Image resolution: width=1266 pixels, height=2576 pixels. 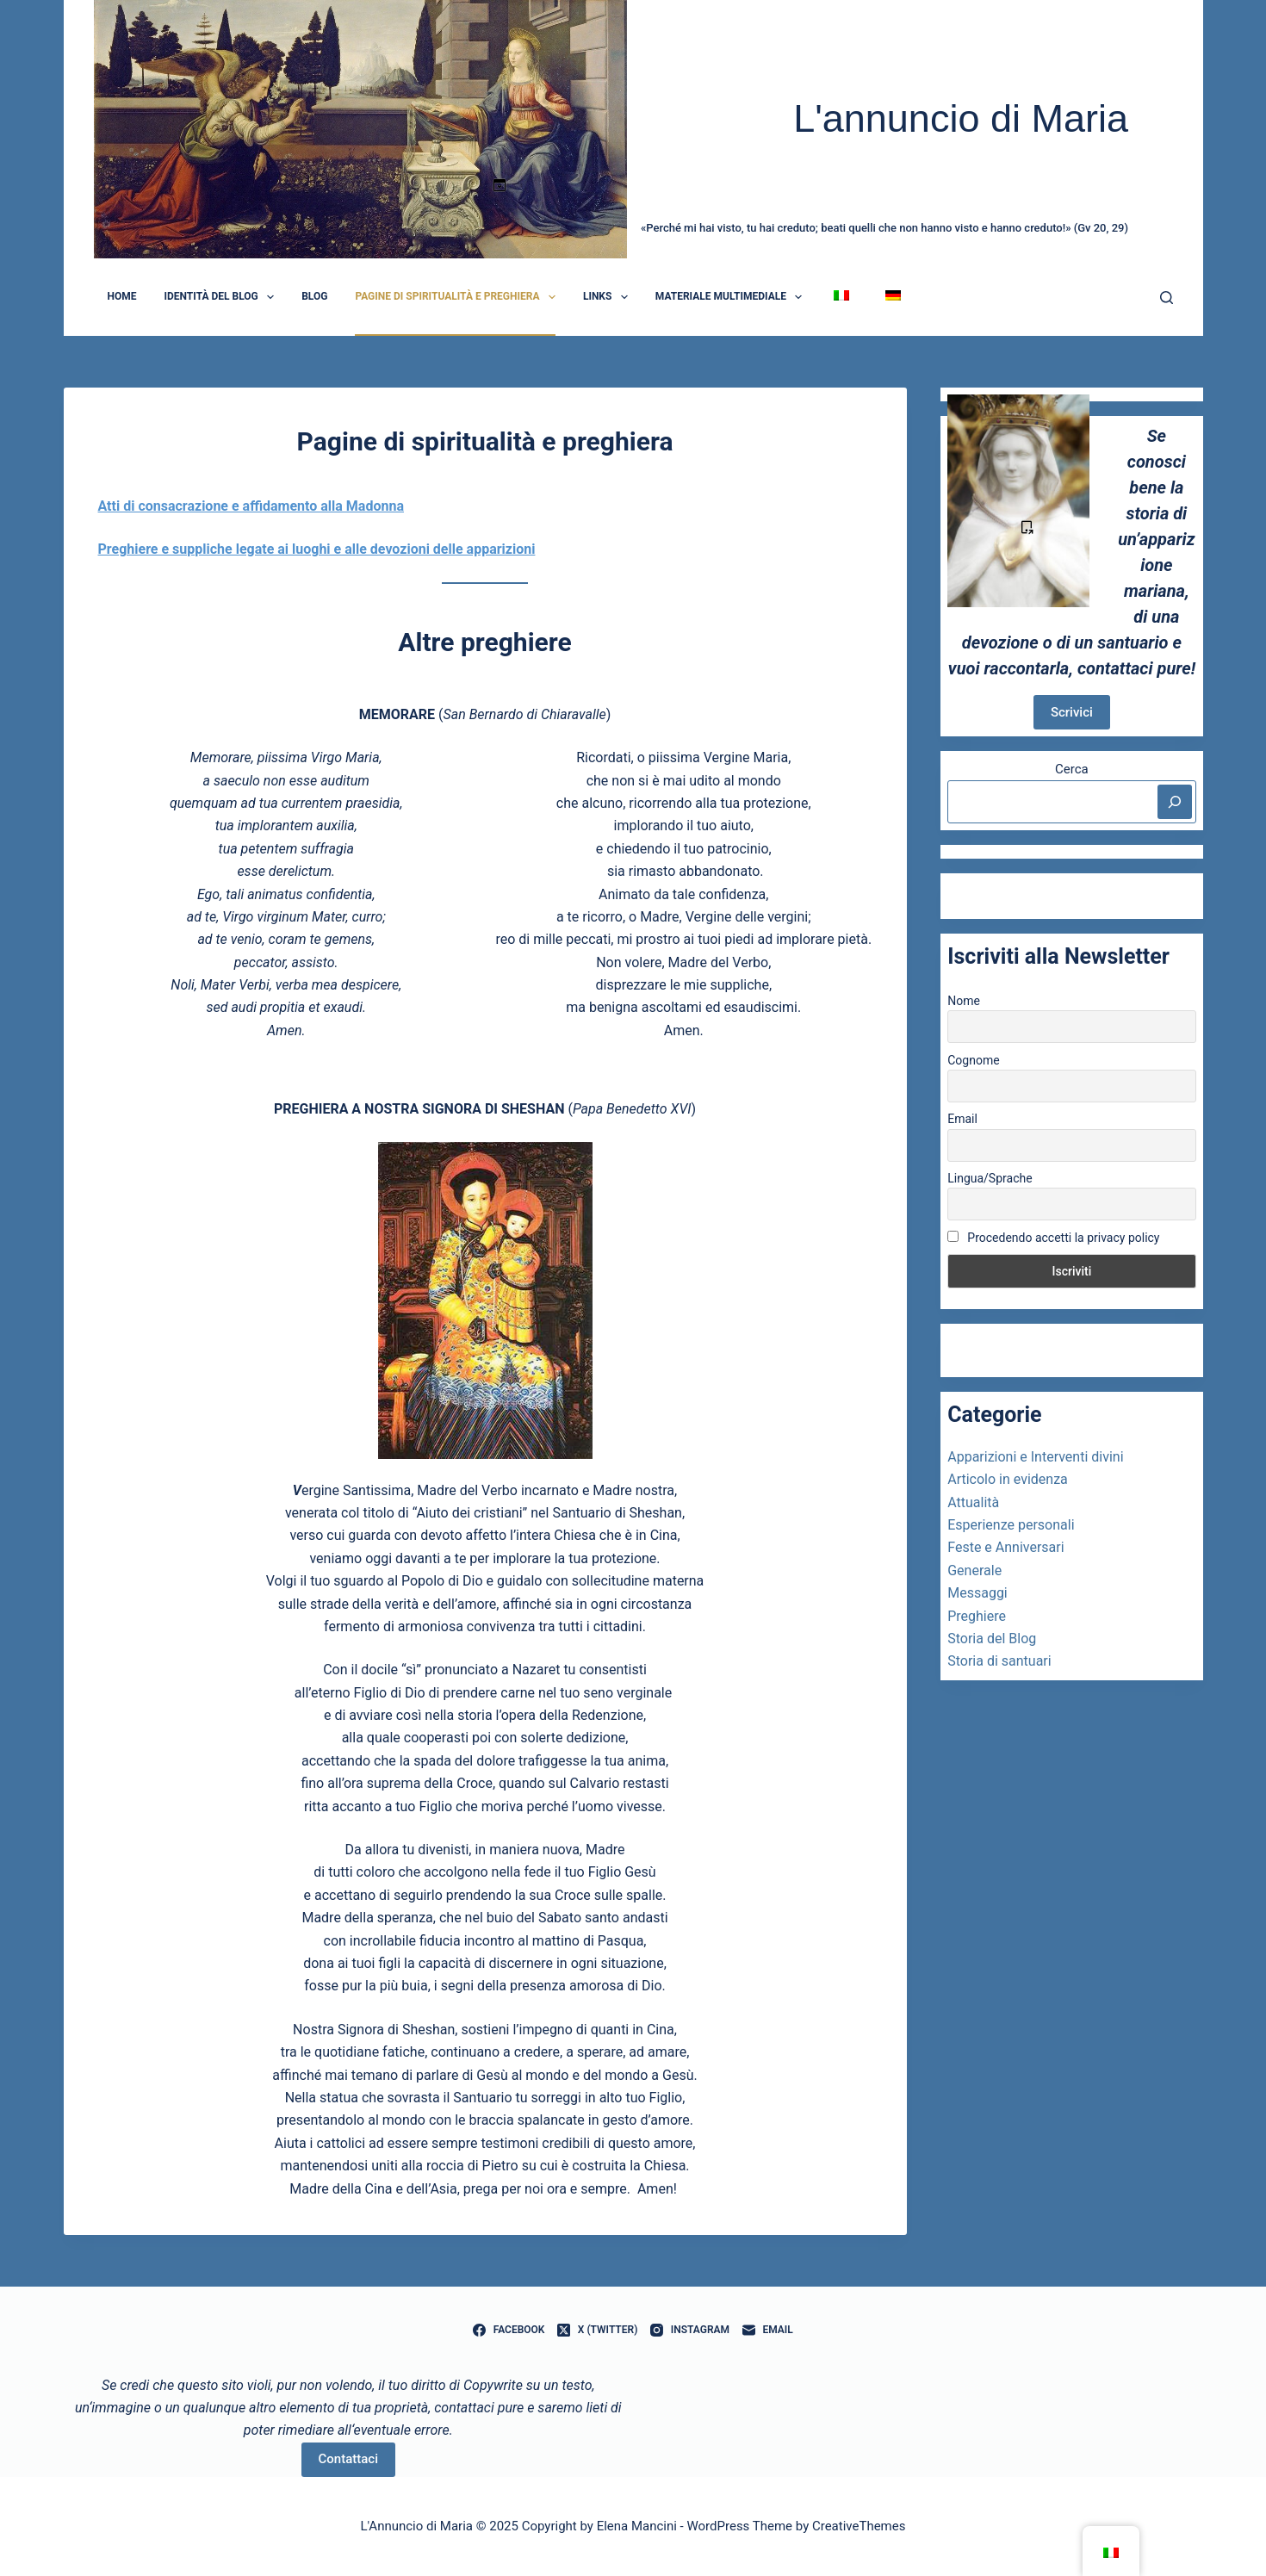 I want to click on share content from tablet to another device, so click(x=1027, y=527).